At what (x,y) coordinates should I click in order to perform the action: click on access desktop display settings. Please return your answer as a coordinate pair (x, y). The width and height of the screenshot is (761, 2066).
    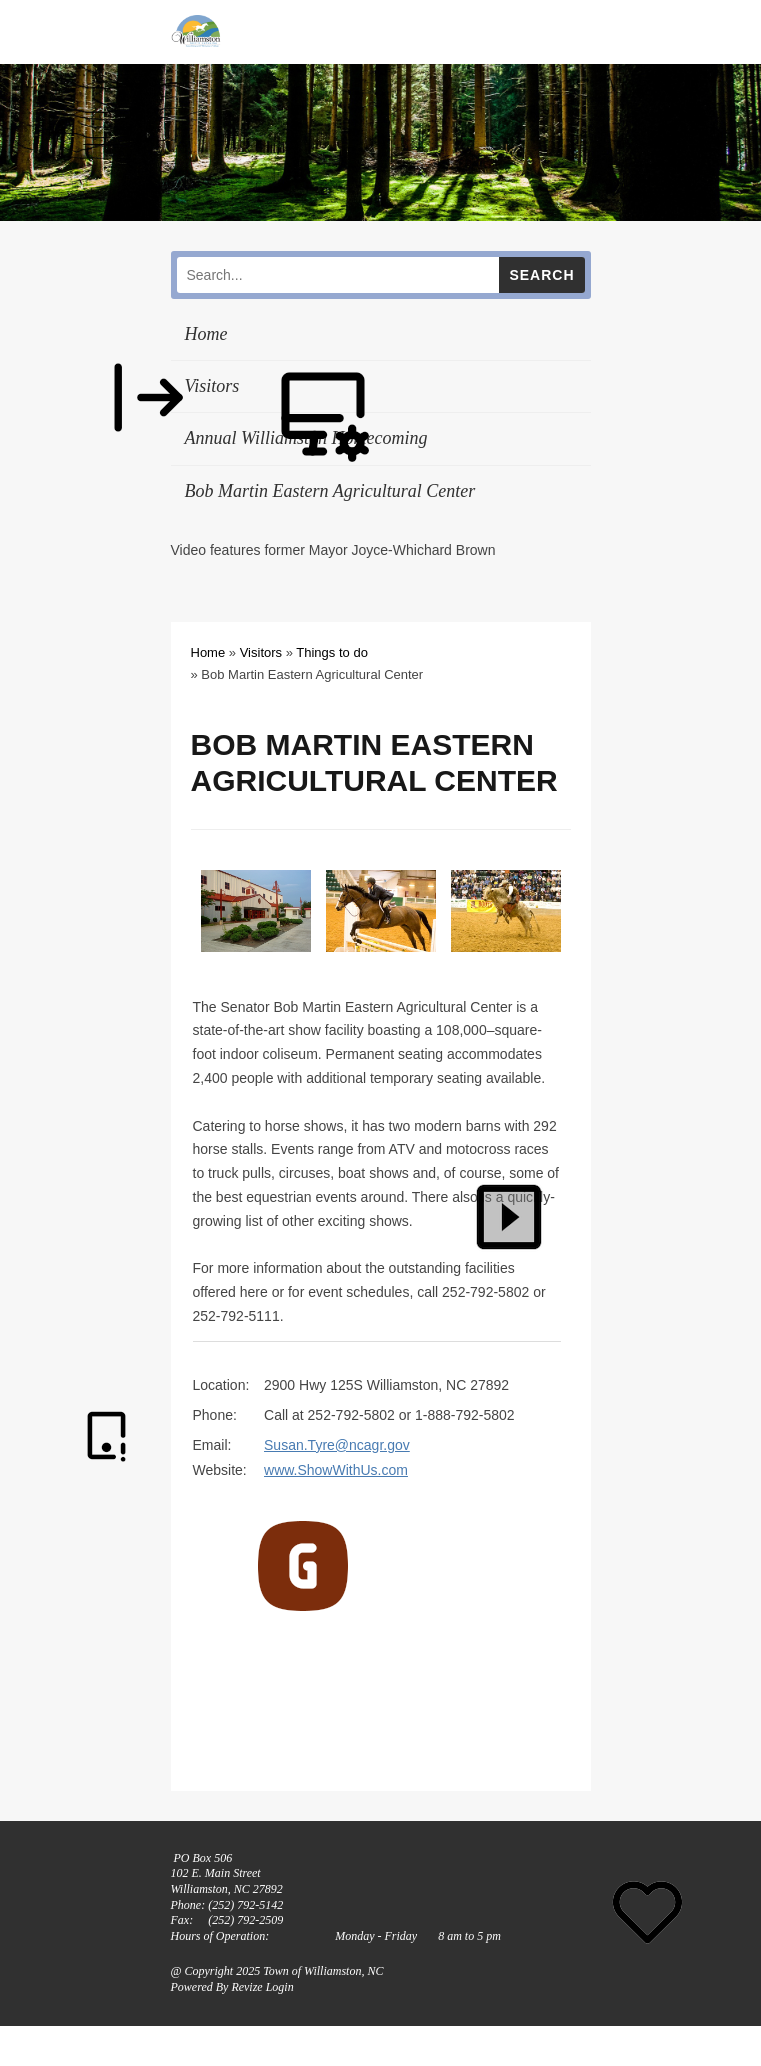
    Looking at the image, I should click on (323, 414).